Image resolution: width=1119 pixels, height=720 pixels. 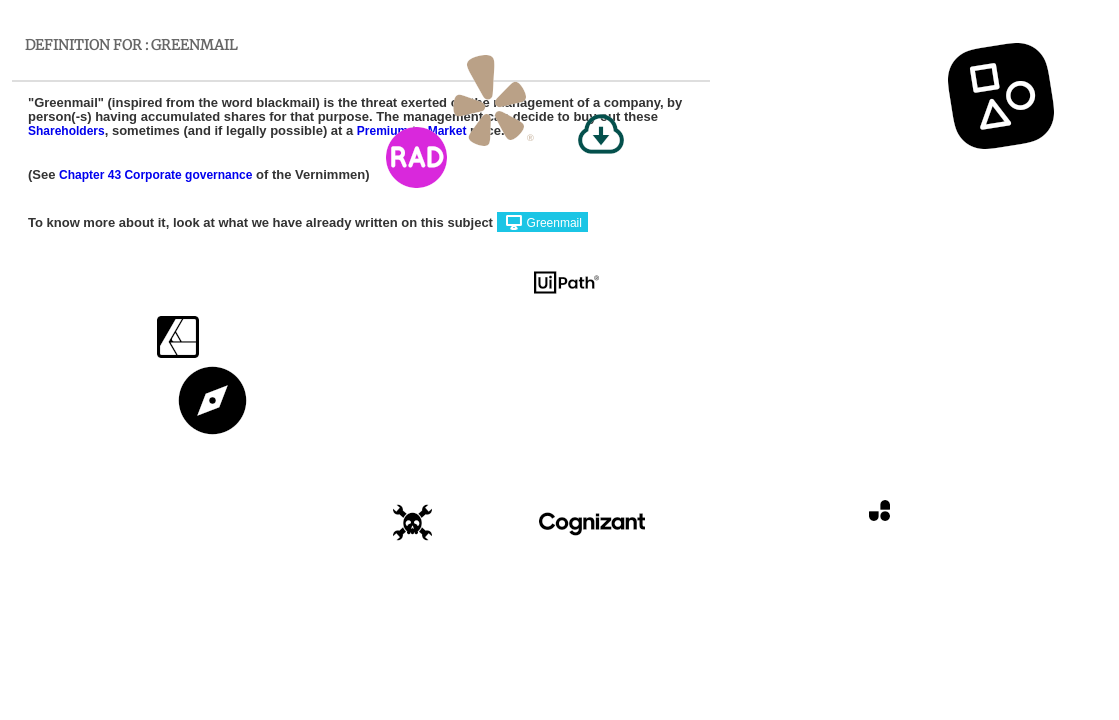 I want to click on download file from cloud storage, so click(x=601, y=135).